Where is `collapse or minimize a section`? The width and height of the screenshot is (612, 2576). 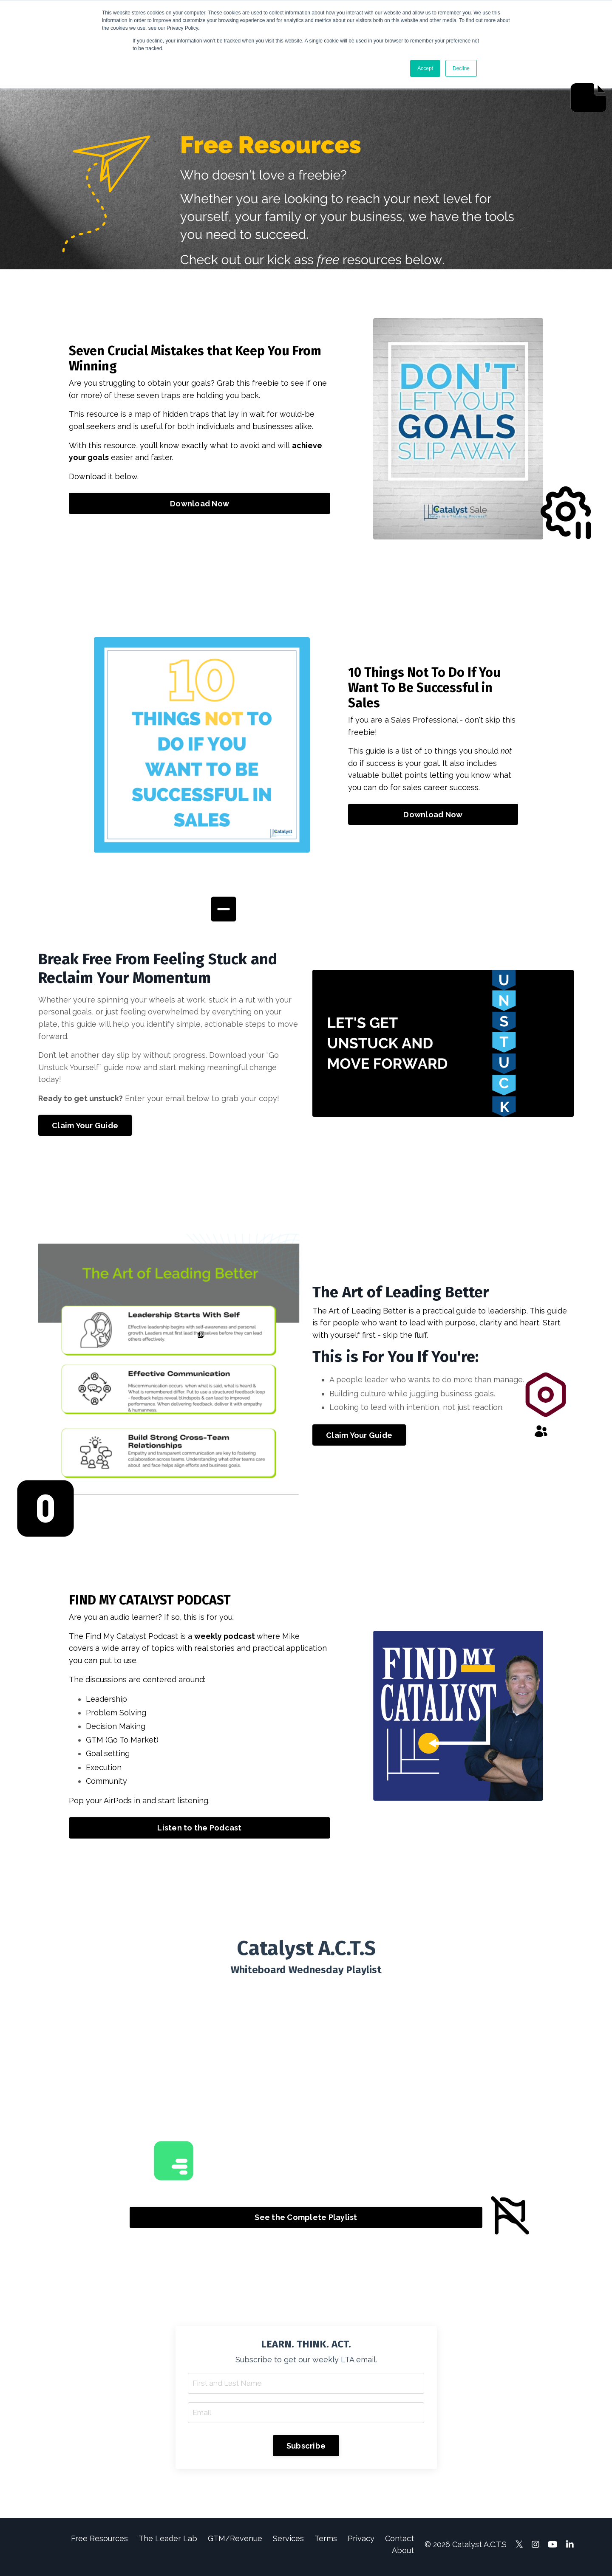
collapse or minimize a section is located at coordinates (224, 909).